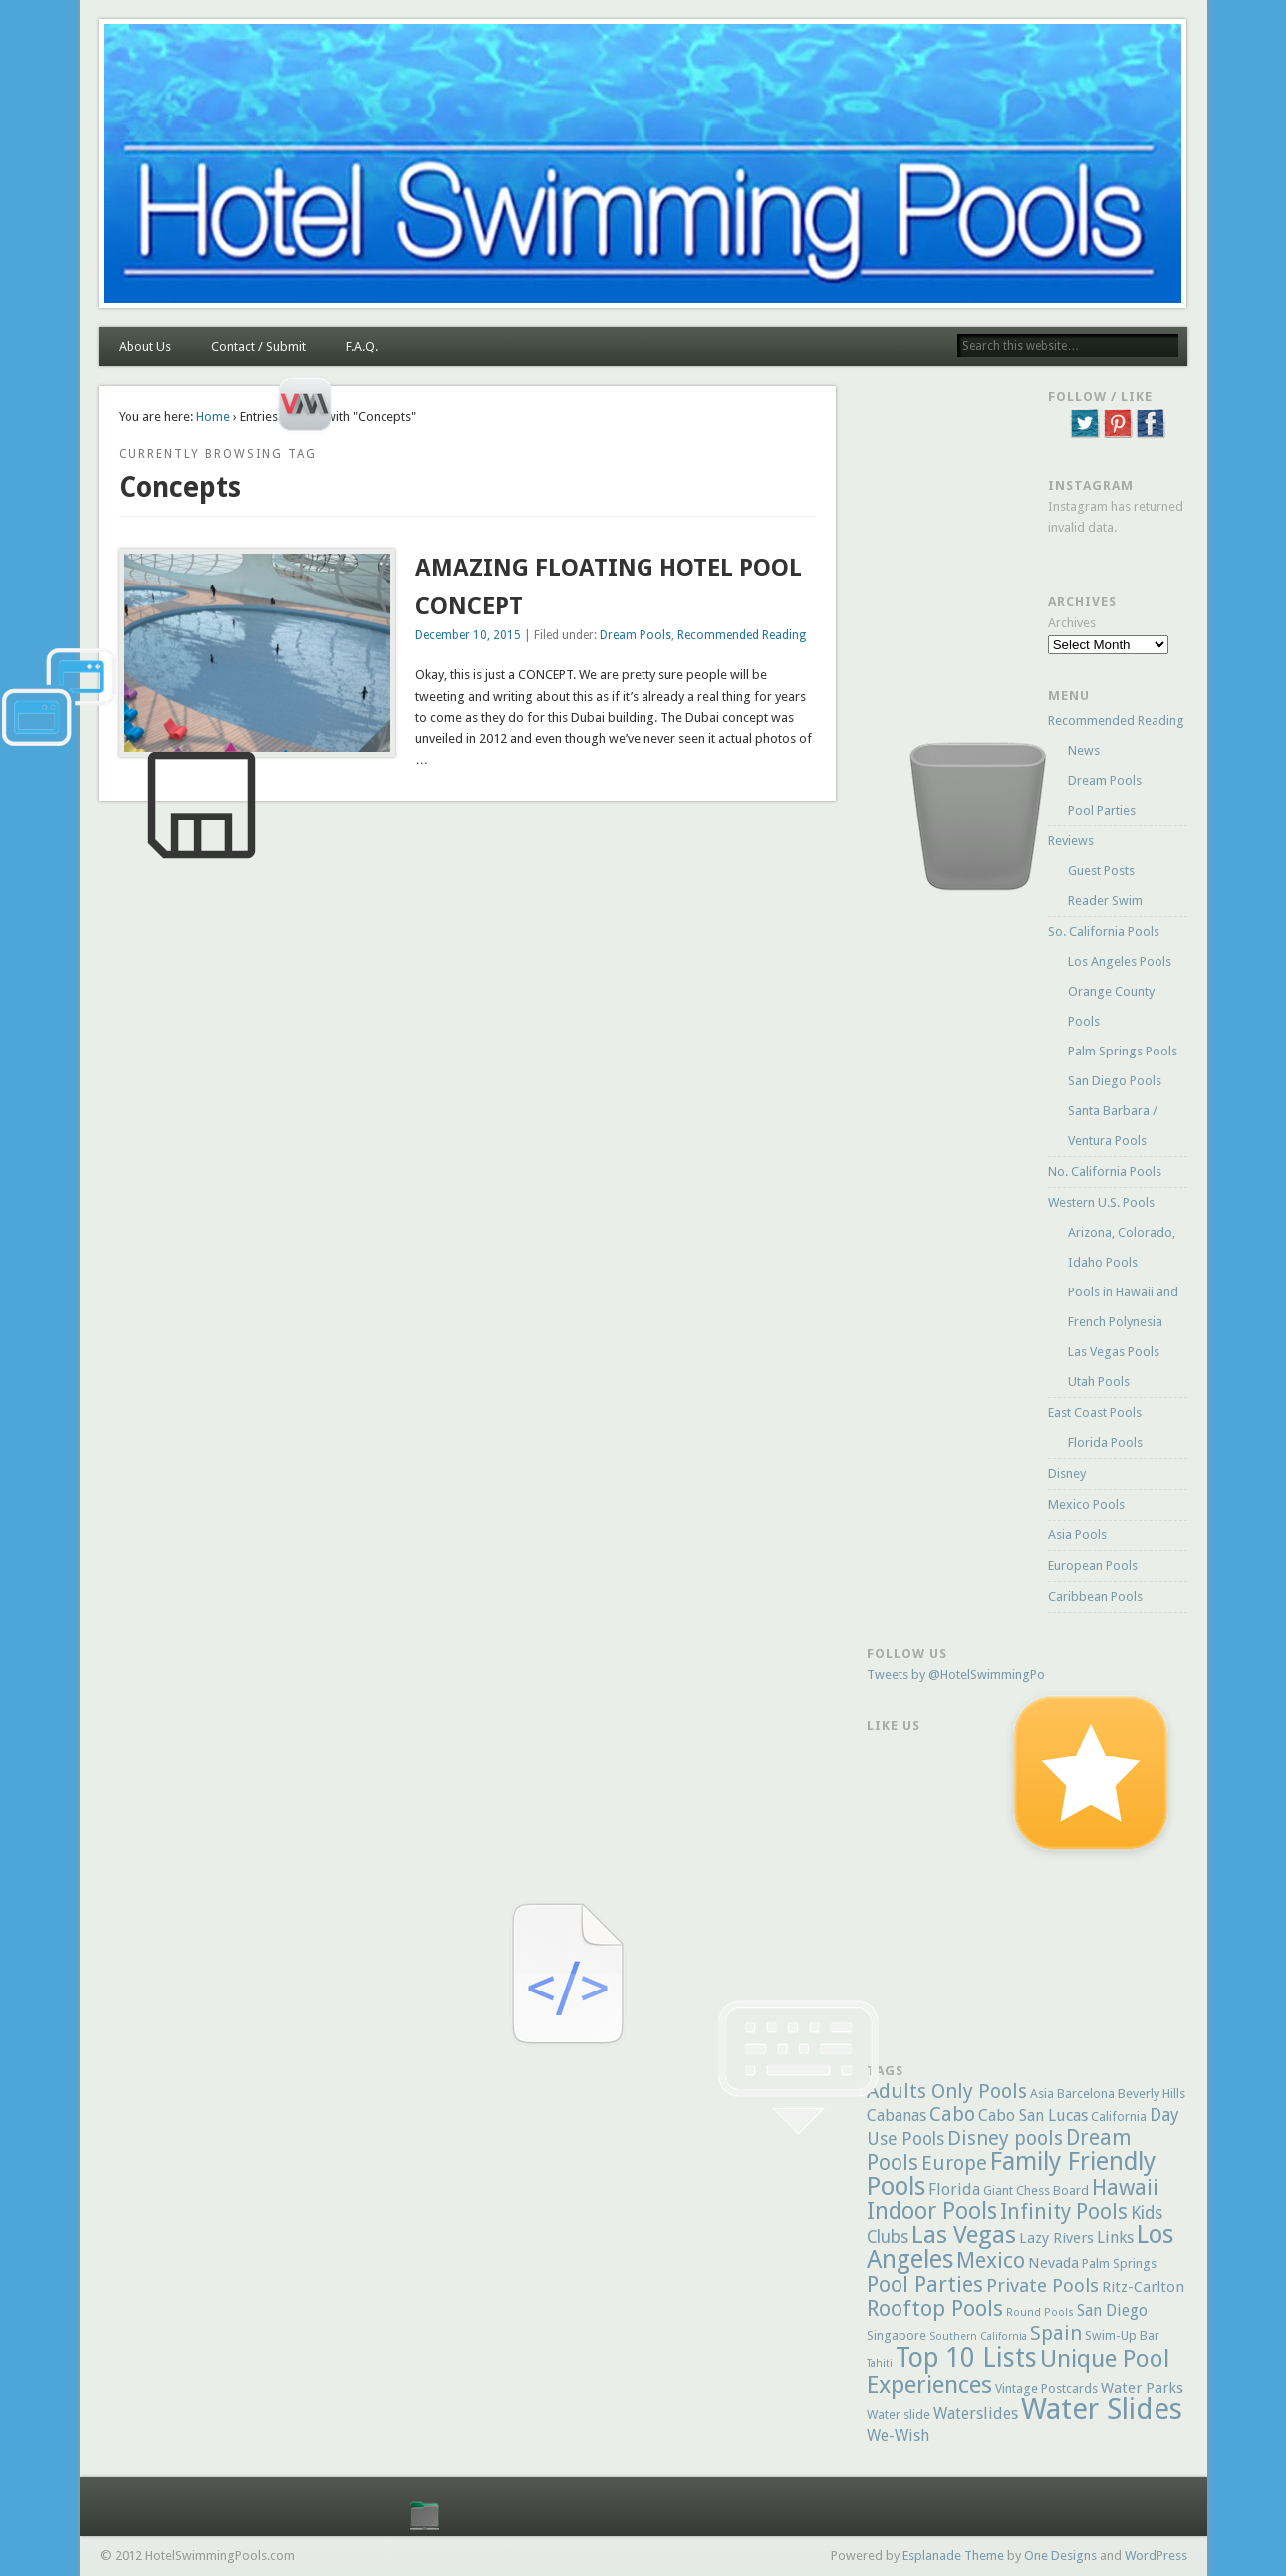 Image resolution: width=1286 pixels, height=2576 pixels. What do you see at coordinates (59, 697) in the screenshot?
I see `duplicate display mode enabled` at bounding box center [59, 697].